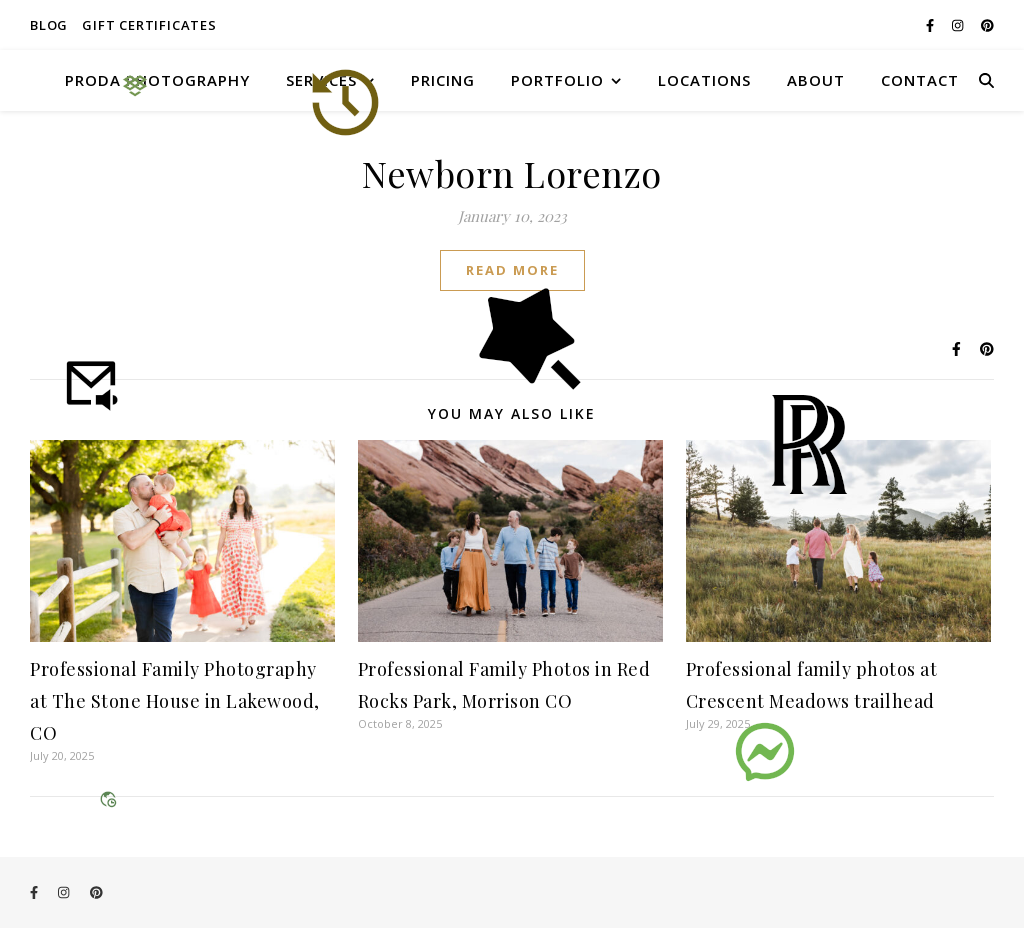 The image size is (1024, 928). What do you see at coordinates (809, 444) in the screenshot?
I see `rolls-royce brand logo` at bounding box center [809, 444].